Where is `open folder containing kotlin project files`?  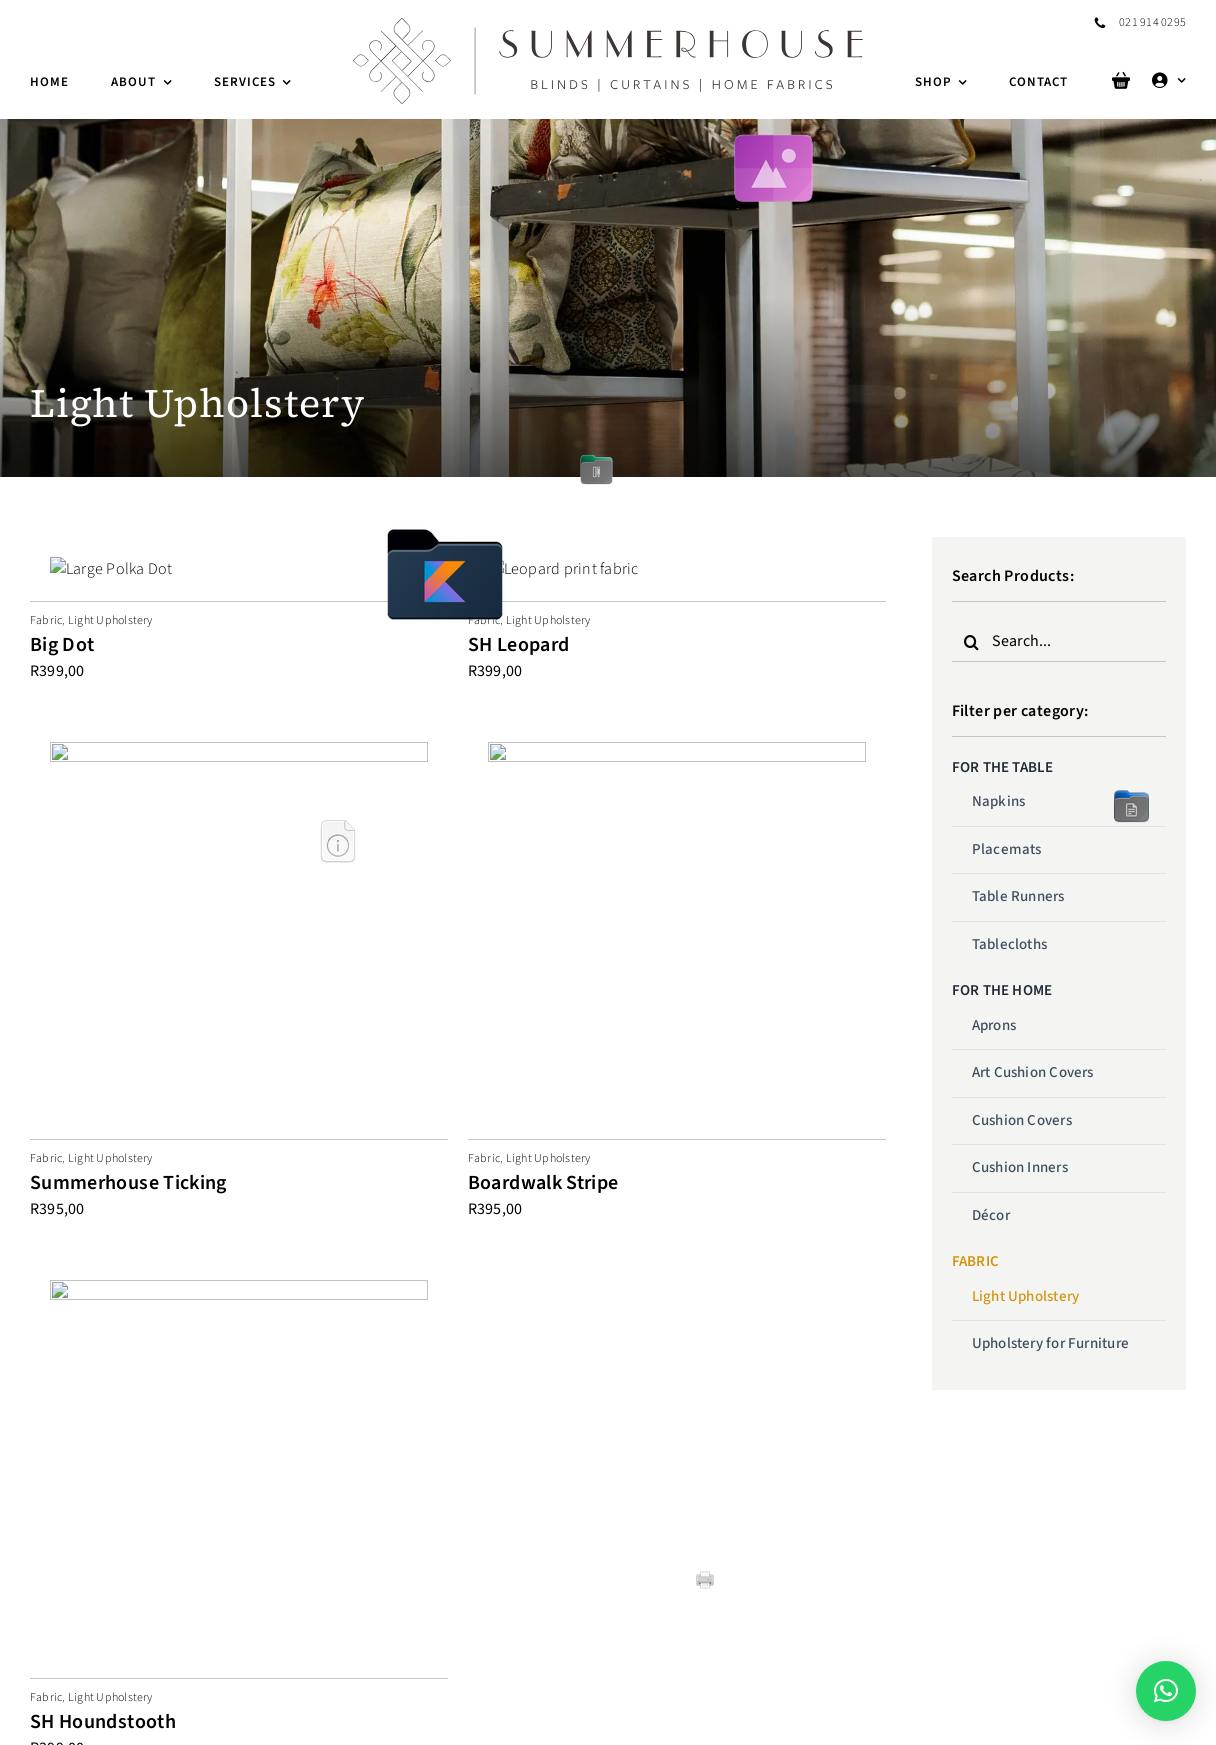
open folder containing kotlin project files is located at coordinates (444, 577).